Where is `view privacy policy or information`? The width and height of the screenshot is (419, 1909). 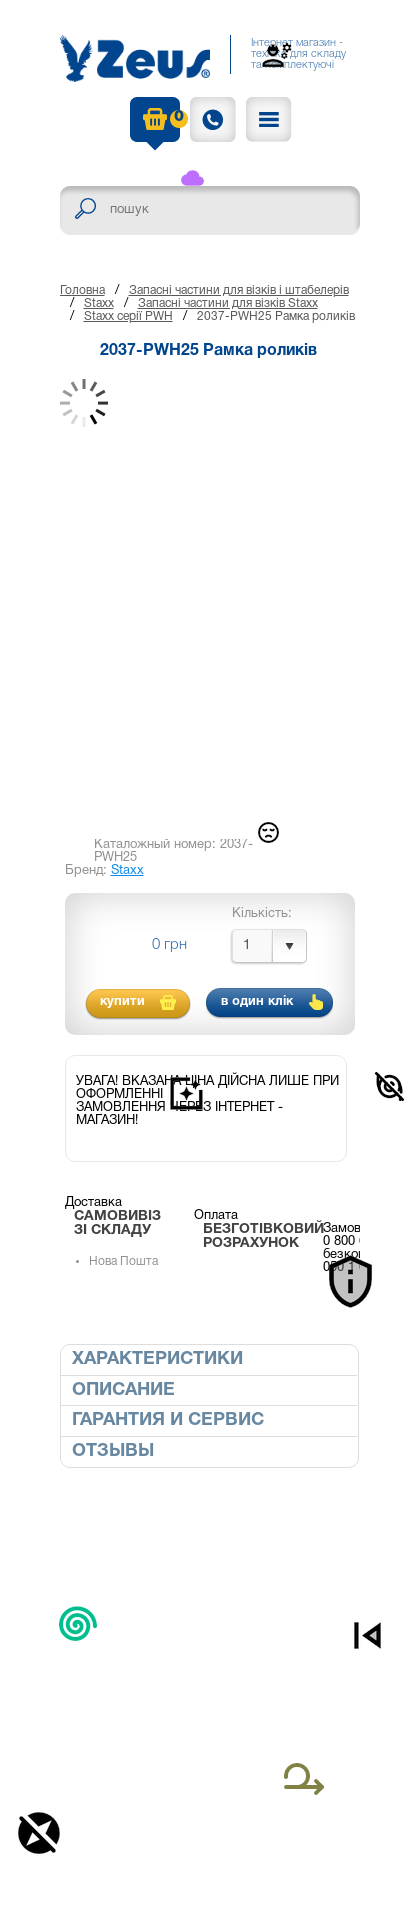
view privacy policy or information is located at coordinates (350, 1281).